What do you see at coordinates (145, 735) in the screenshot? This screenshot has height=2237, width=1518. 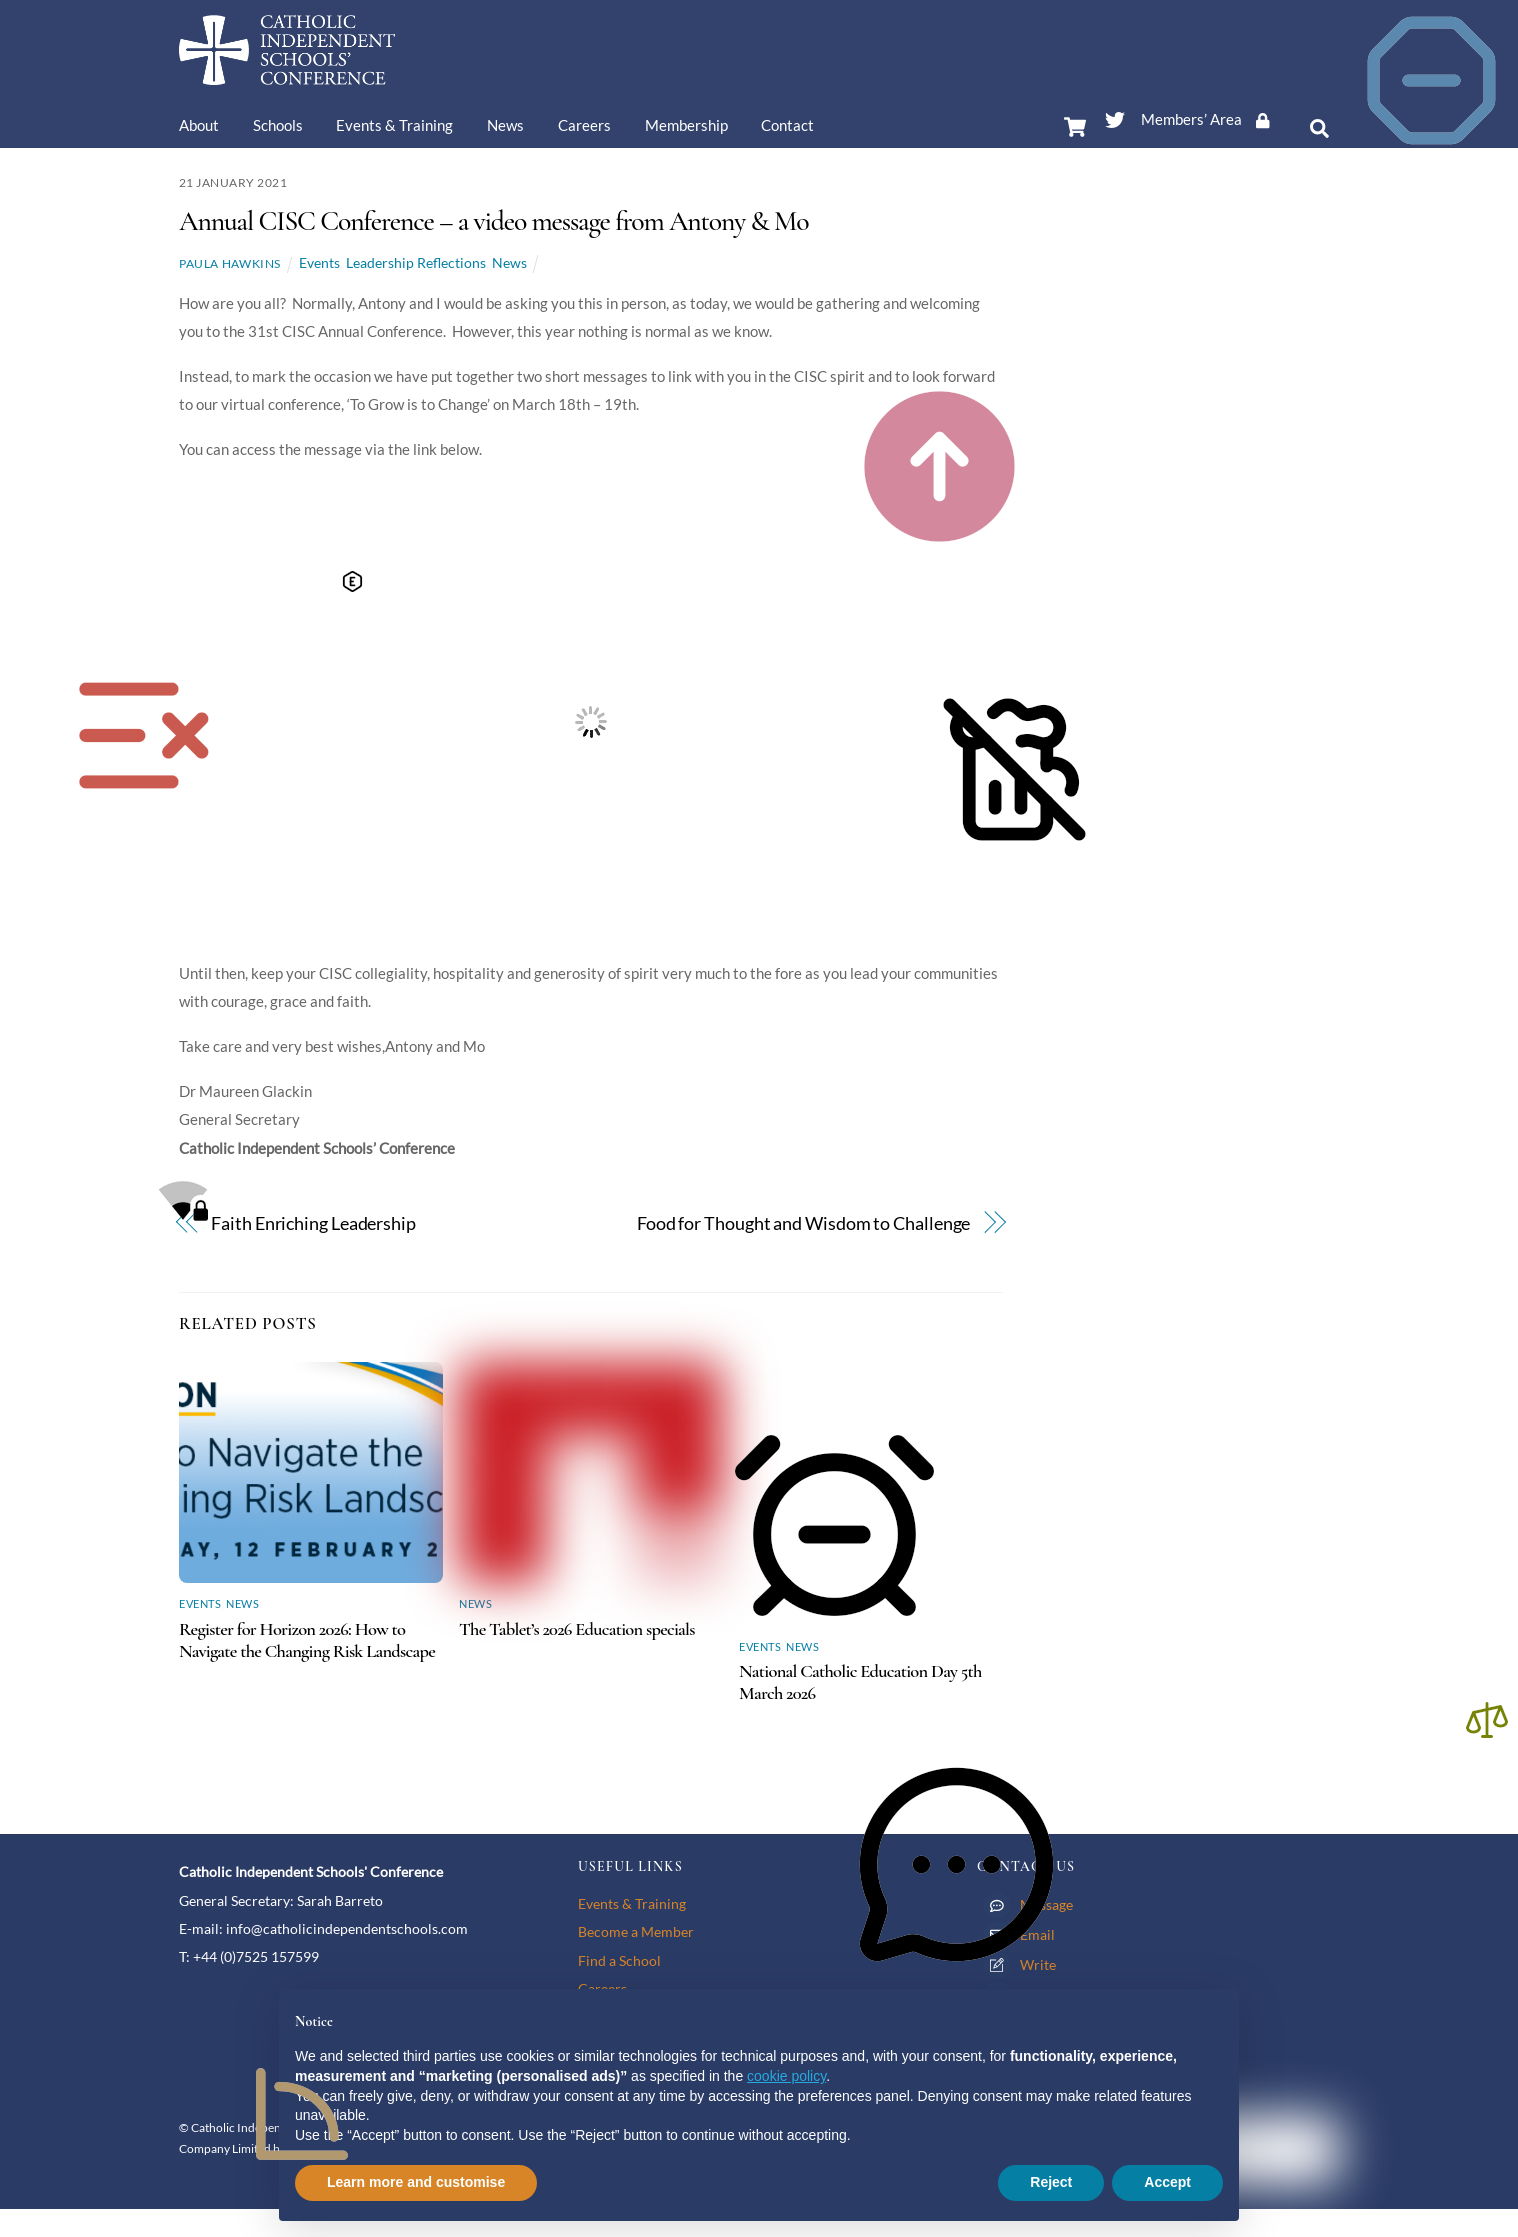 I see `remove item from list` at bounding box center [145, 735].